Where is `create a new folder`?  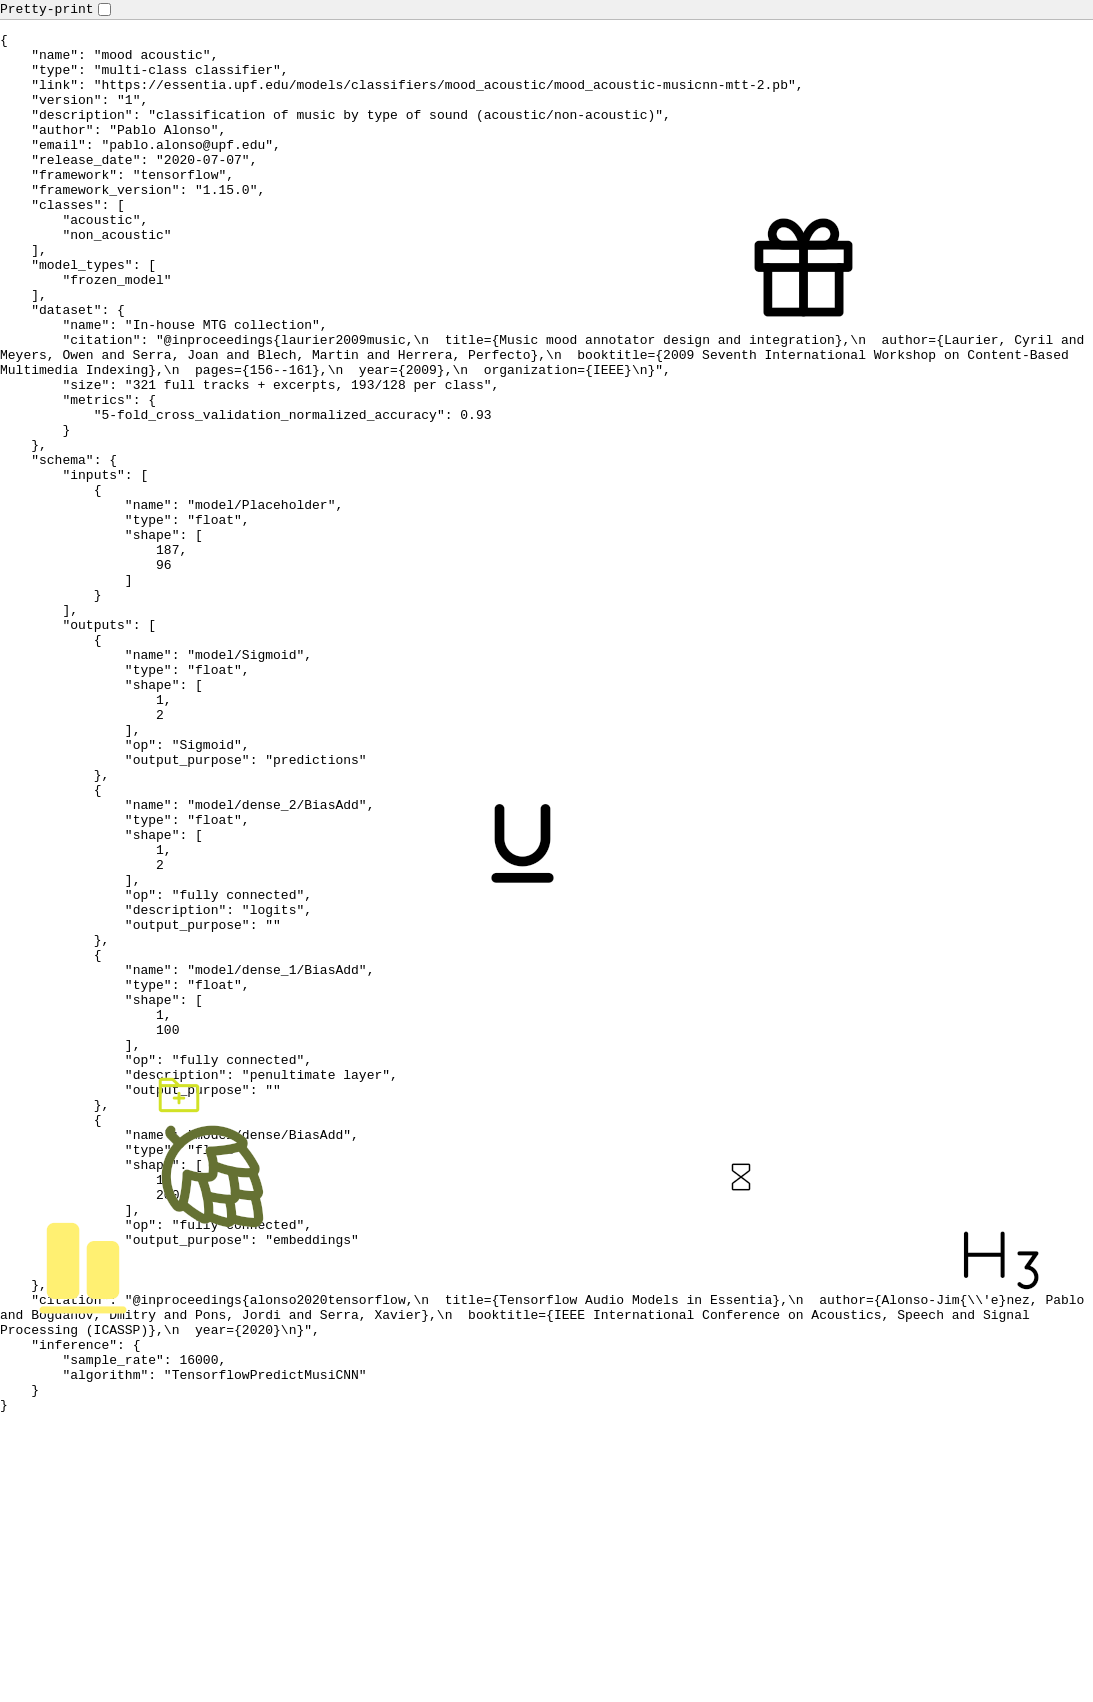
create a new folder is located at coordinates (179, 1095).